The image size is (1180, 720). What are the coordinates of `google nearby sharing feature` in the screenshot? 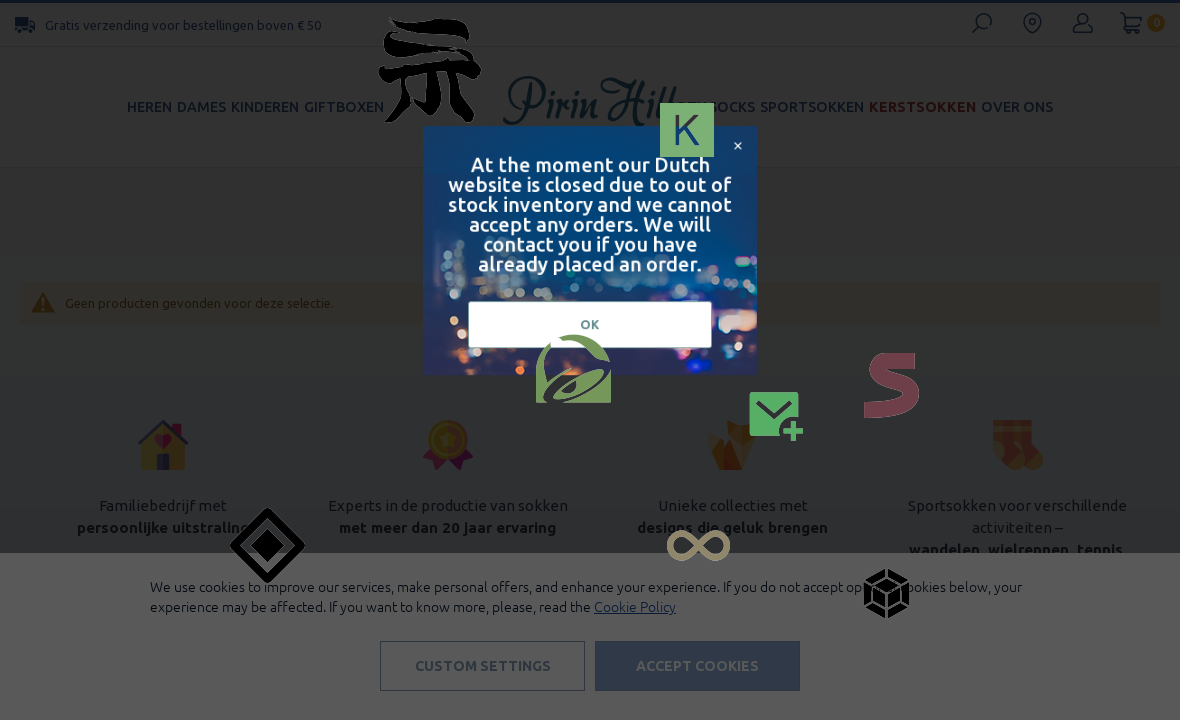 It's located at (267, 545).